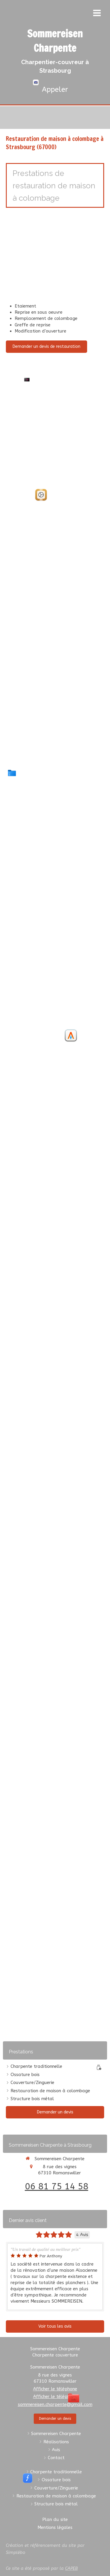 Image resolution: width=110 pixels, height=2576 pixels. Describe the element at coordinates (12, 773) in the screenshot. I see `folder containing system crash logs or error reports` at that location.